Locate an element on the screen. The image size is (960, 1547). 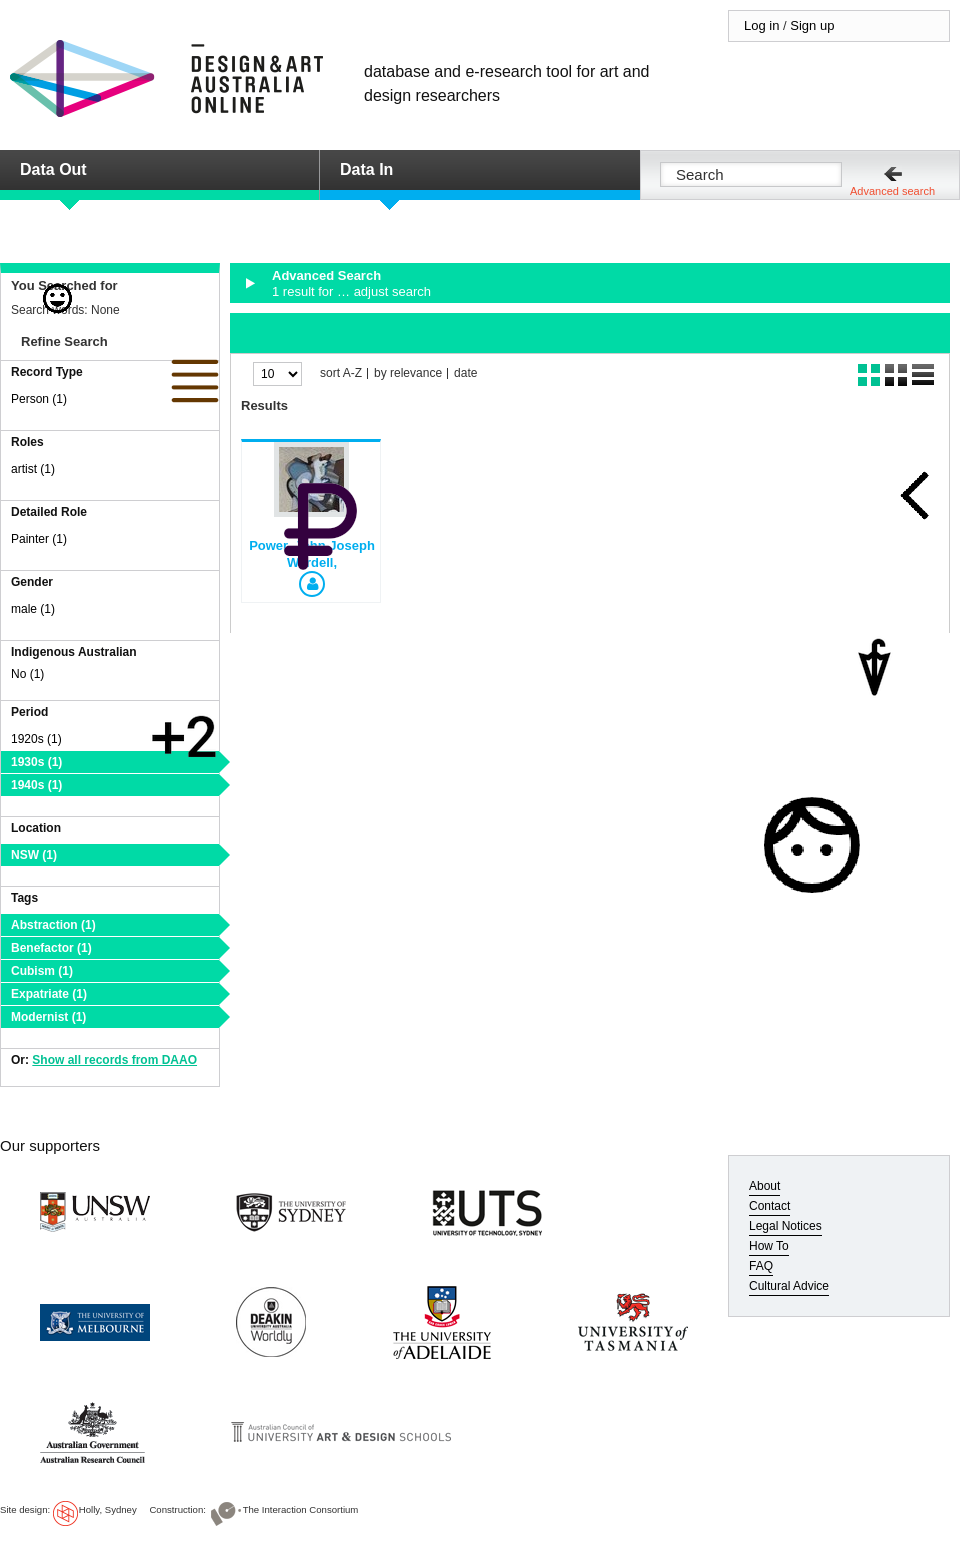
access your profile or account settings is located at coordinates (812, 845).